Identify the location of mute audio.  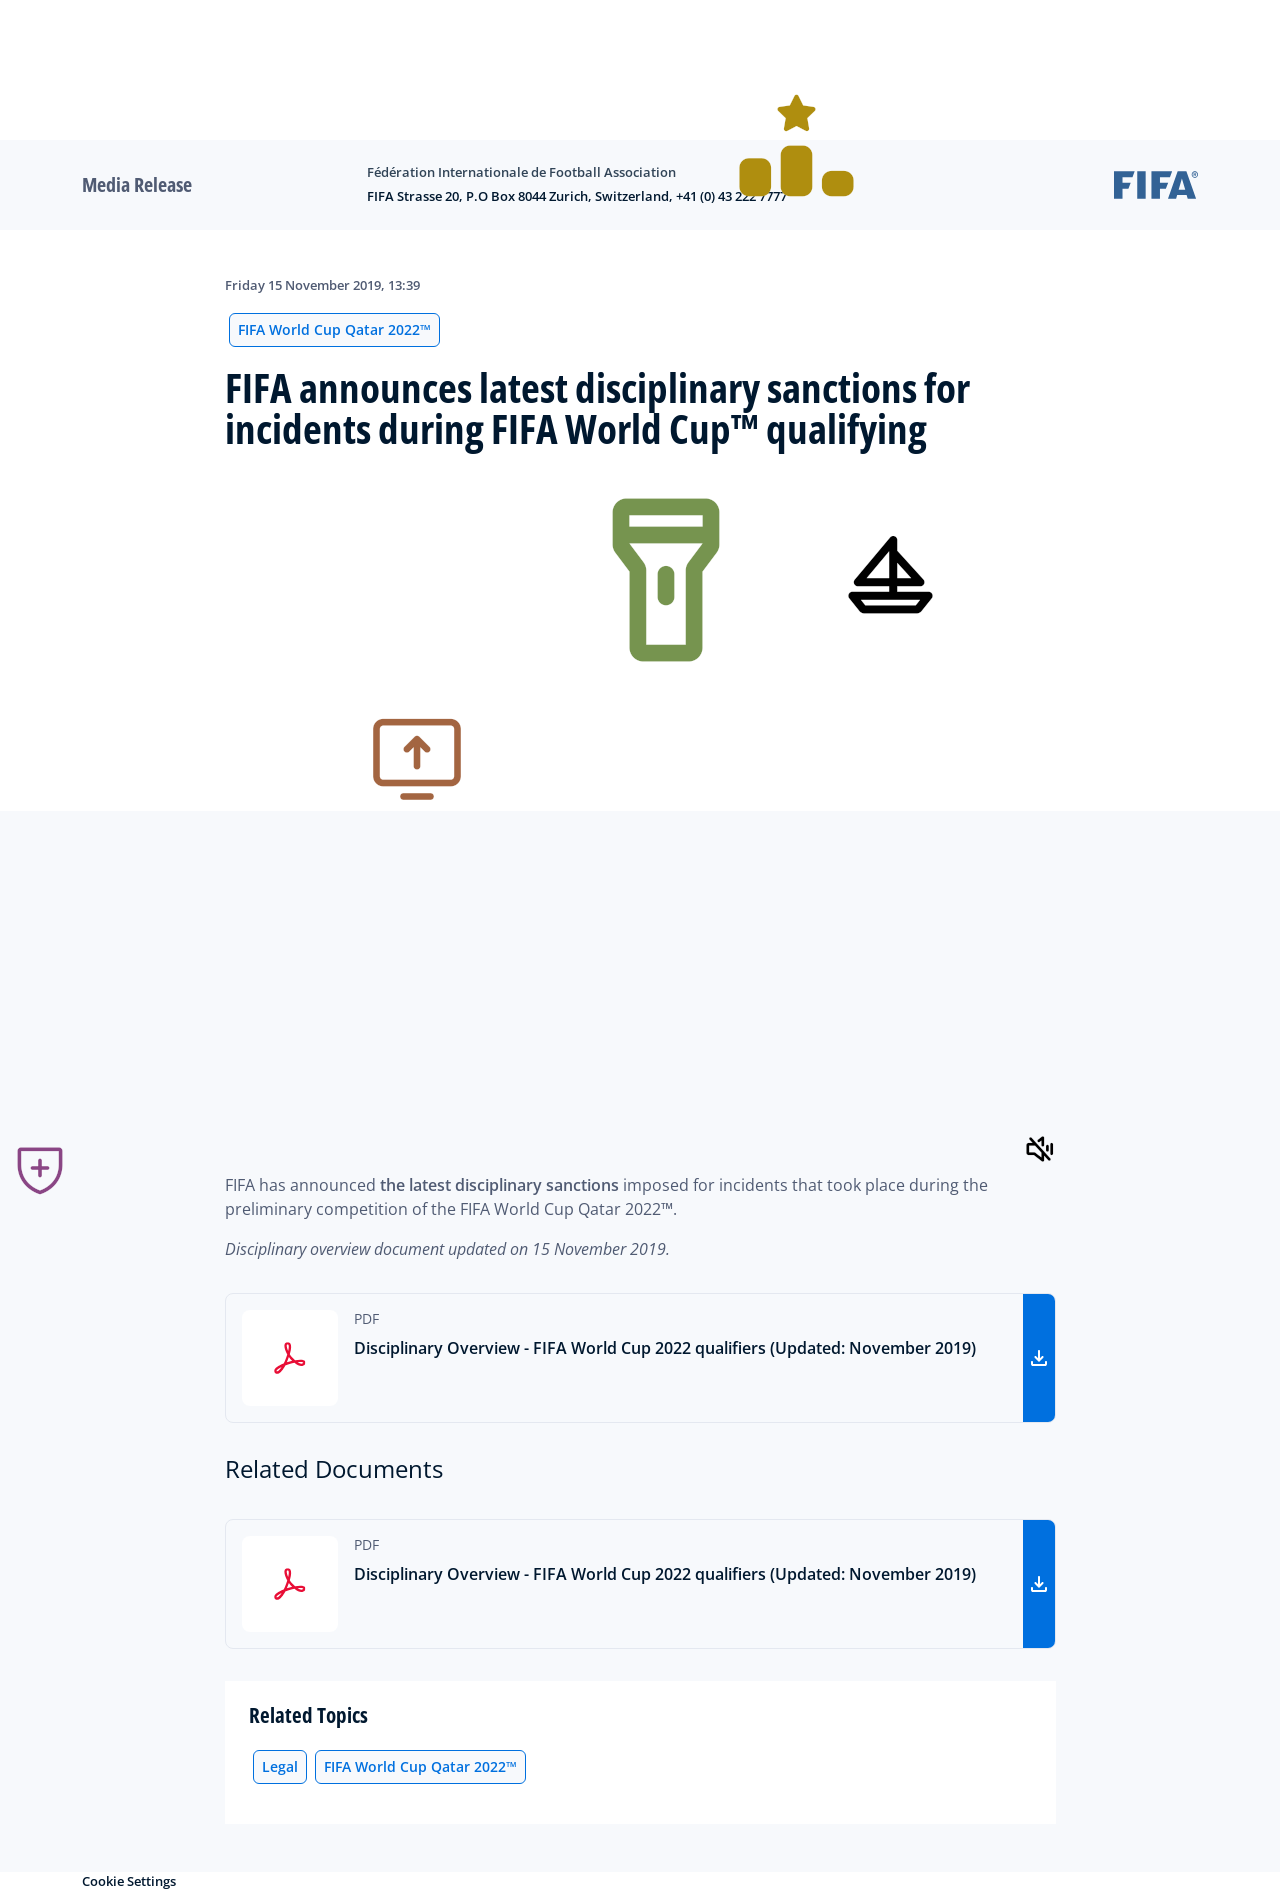
(1039, 1149).